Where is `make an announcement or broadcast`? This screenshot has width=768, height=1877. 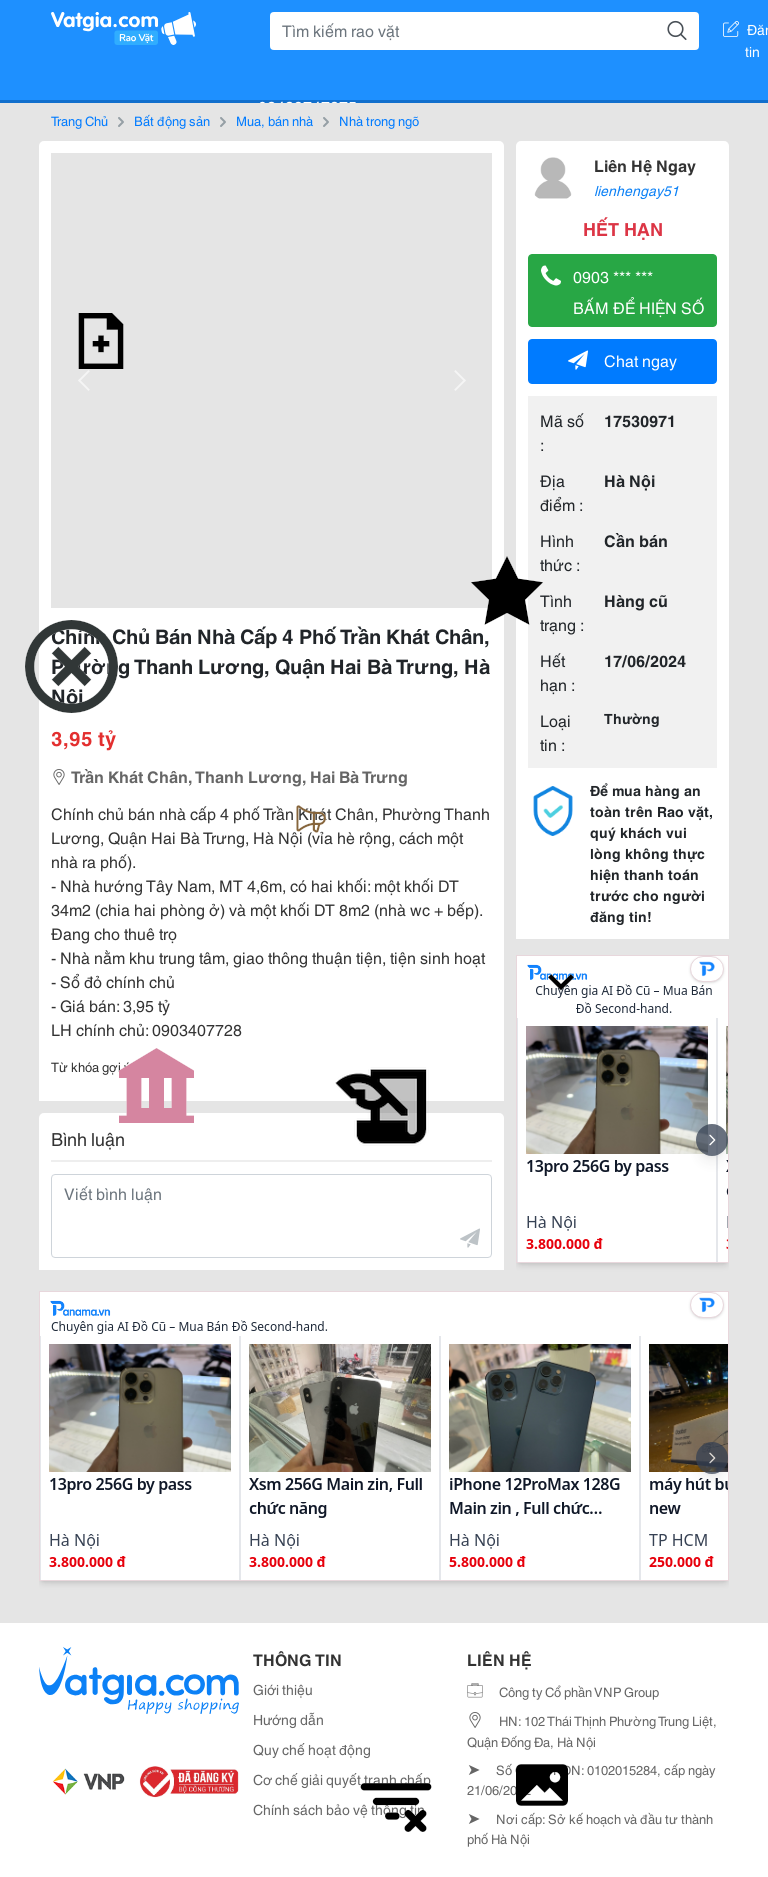 make an announcement or broadcast is located at coordinates (309, 819).